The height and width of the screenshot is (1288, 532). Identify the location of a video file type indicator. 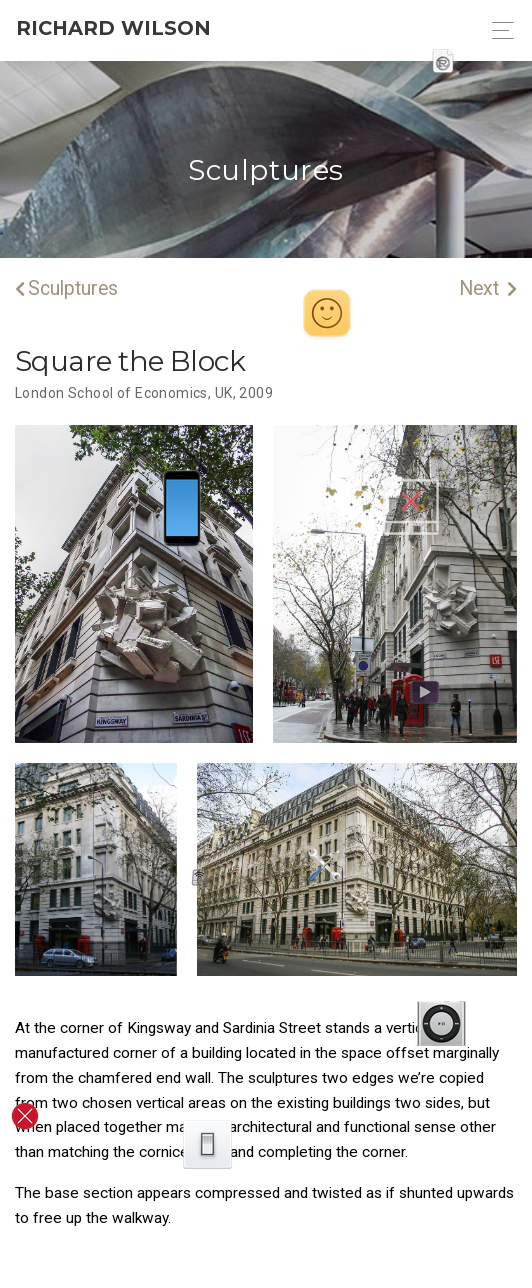
(425, 690).